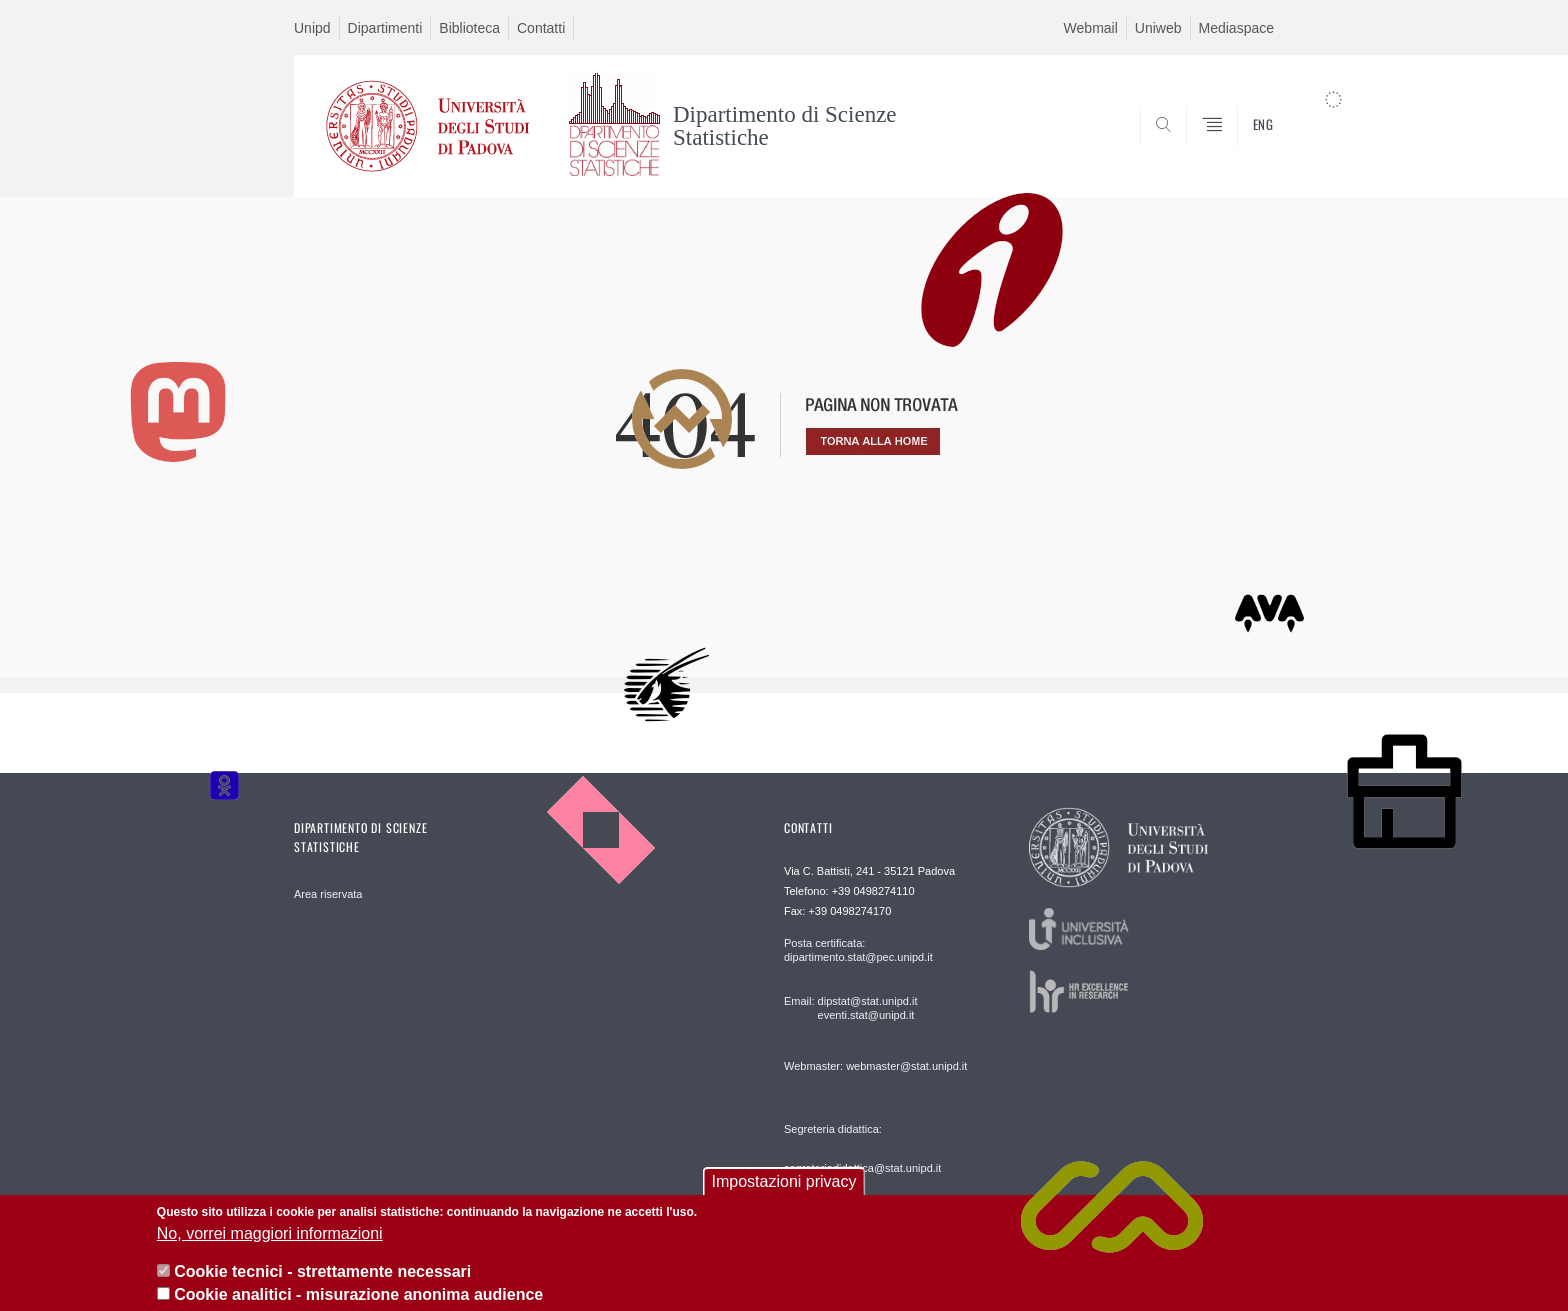 This screenshot has height=1311, width=1568. What do you see at coordinates (224, 785) in the screenshot?
I see `open odnoklassniki social network app` at bounding box center [224, 785].